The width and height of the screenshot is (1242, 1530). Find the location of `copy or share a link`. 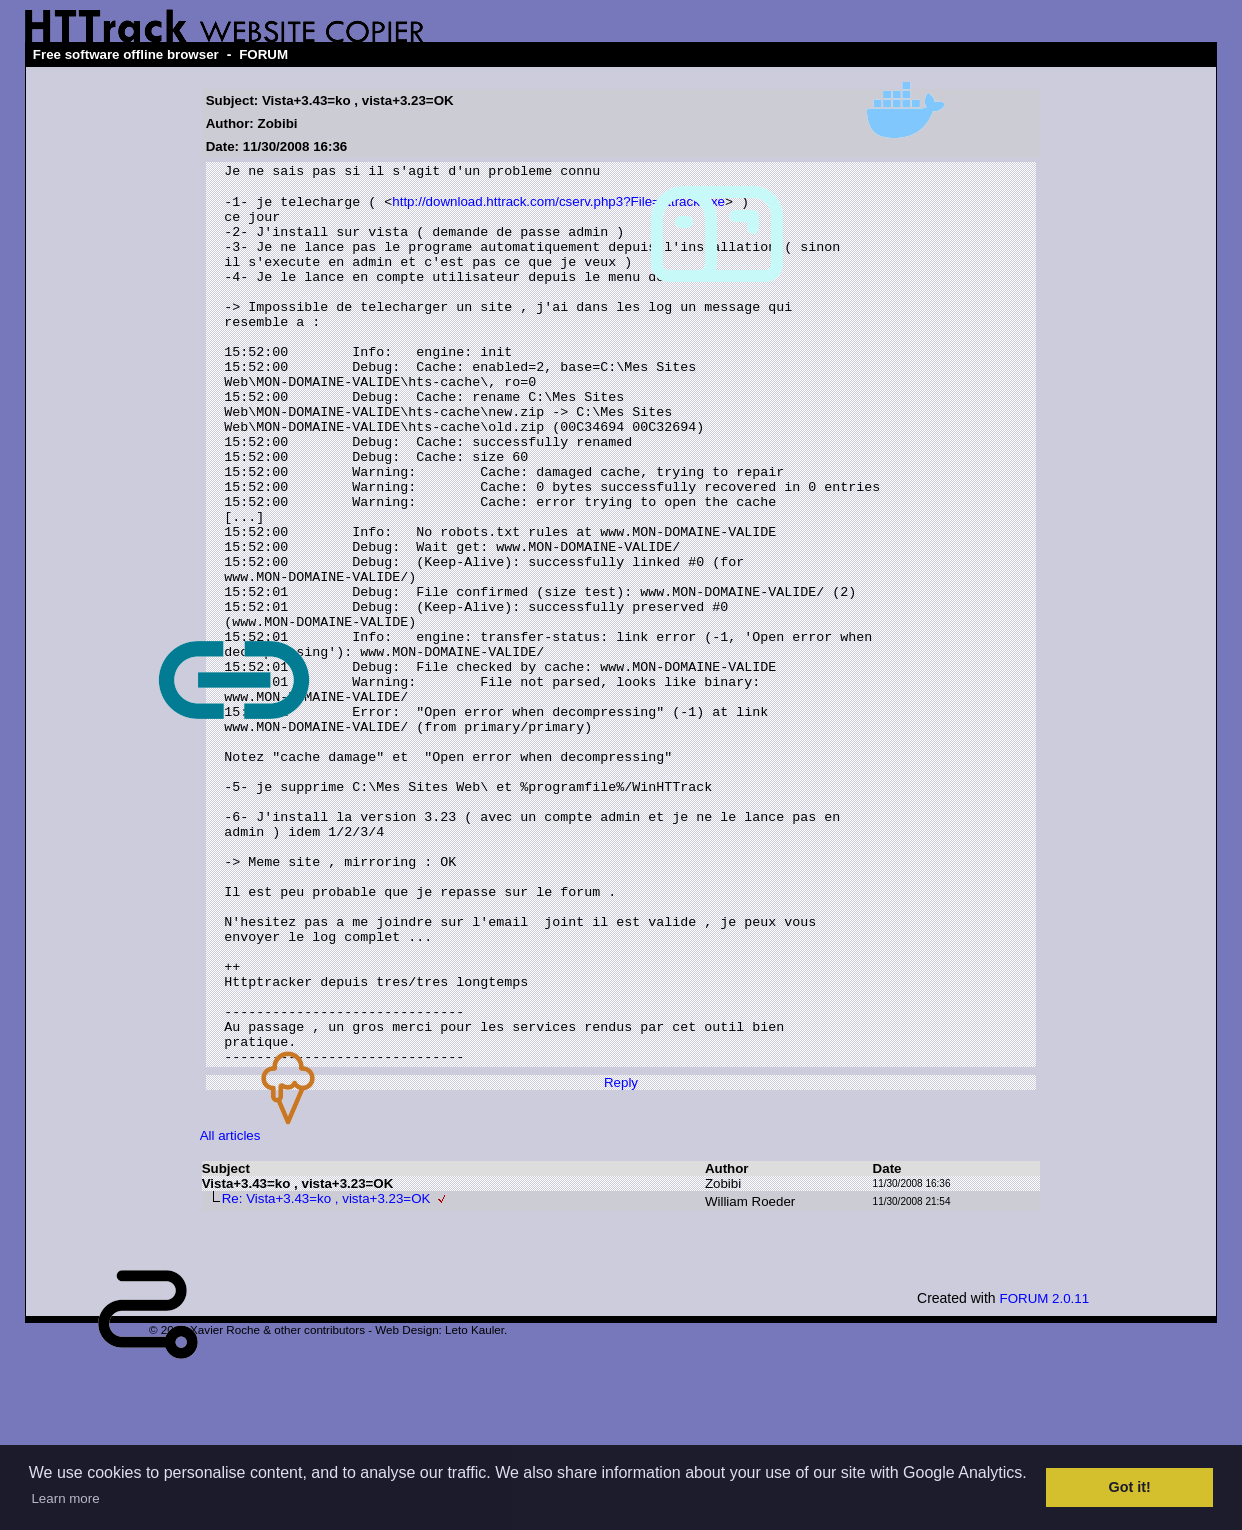

copy or share a link is located at coordinates (234, 680).